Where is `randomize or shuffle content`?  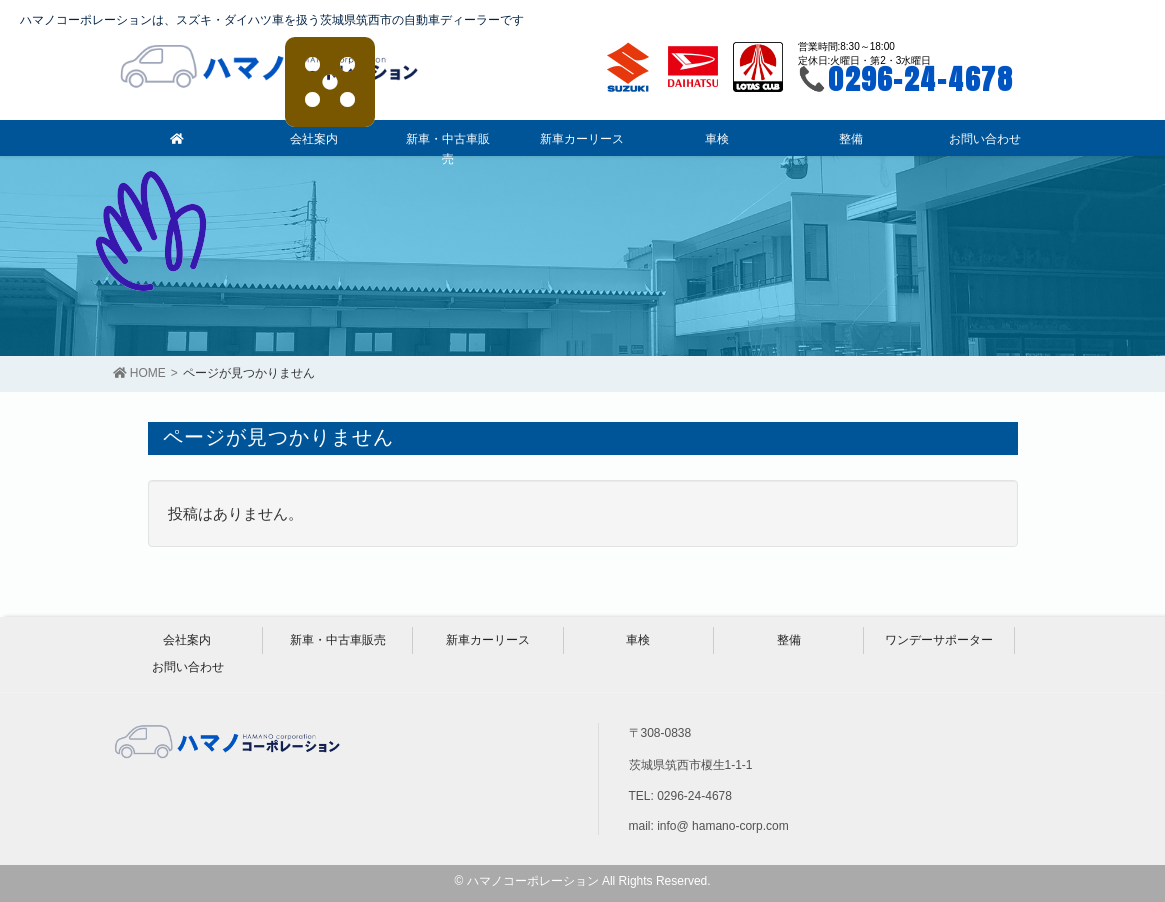 randomize or shuffle content is located at coordinates (330, 82).